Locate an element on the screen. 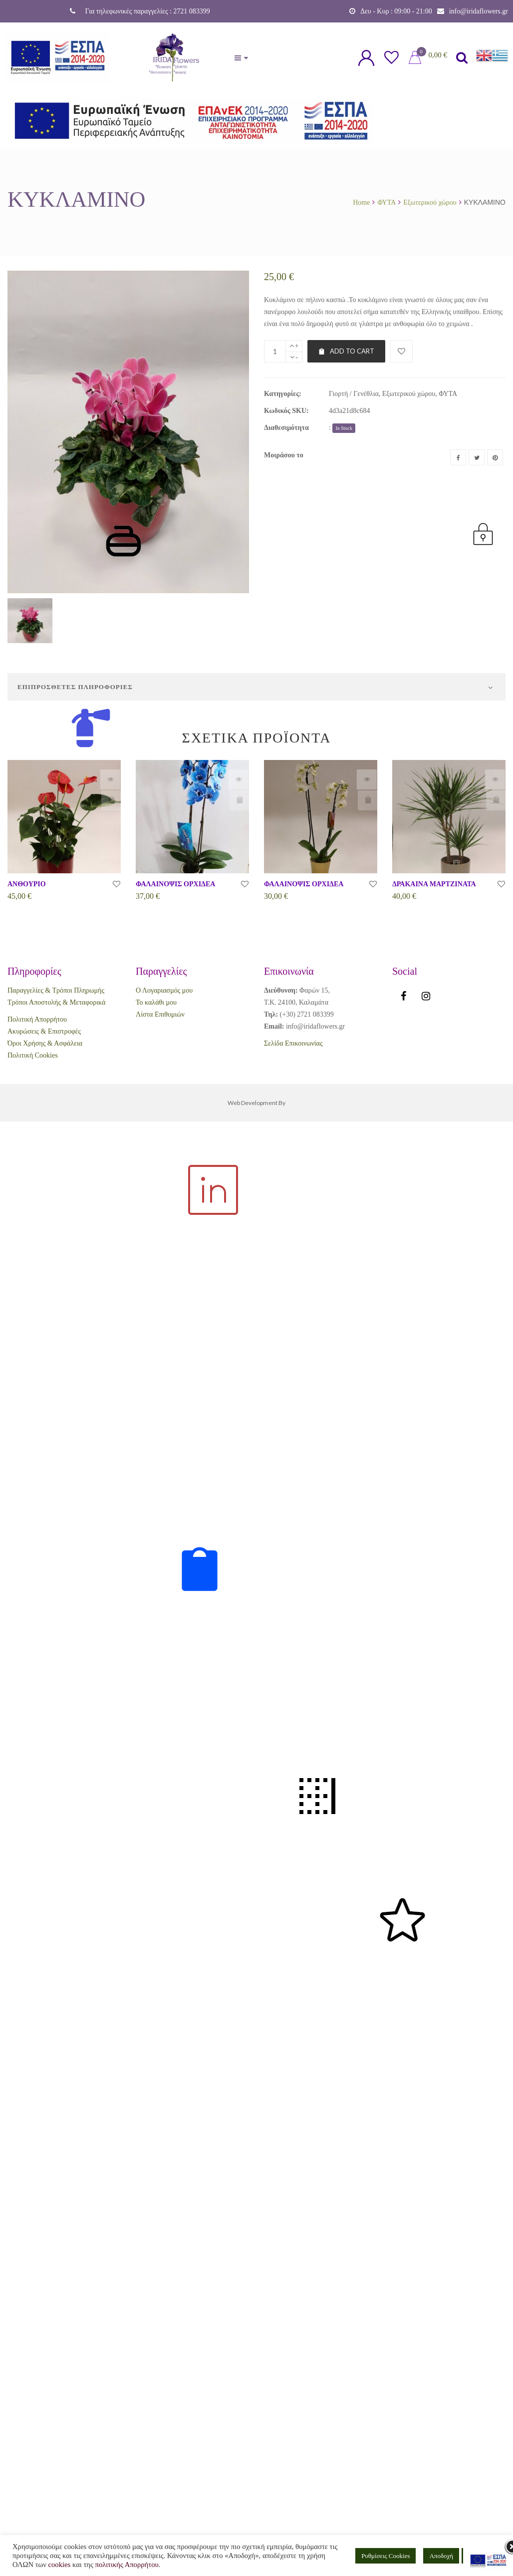 Image resolution: width=513 pixels, height=2576 pixels. apply border to the right edge of a cell or selection is located at coordinates (317, 1796).